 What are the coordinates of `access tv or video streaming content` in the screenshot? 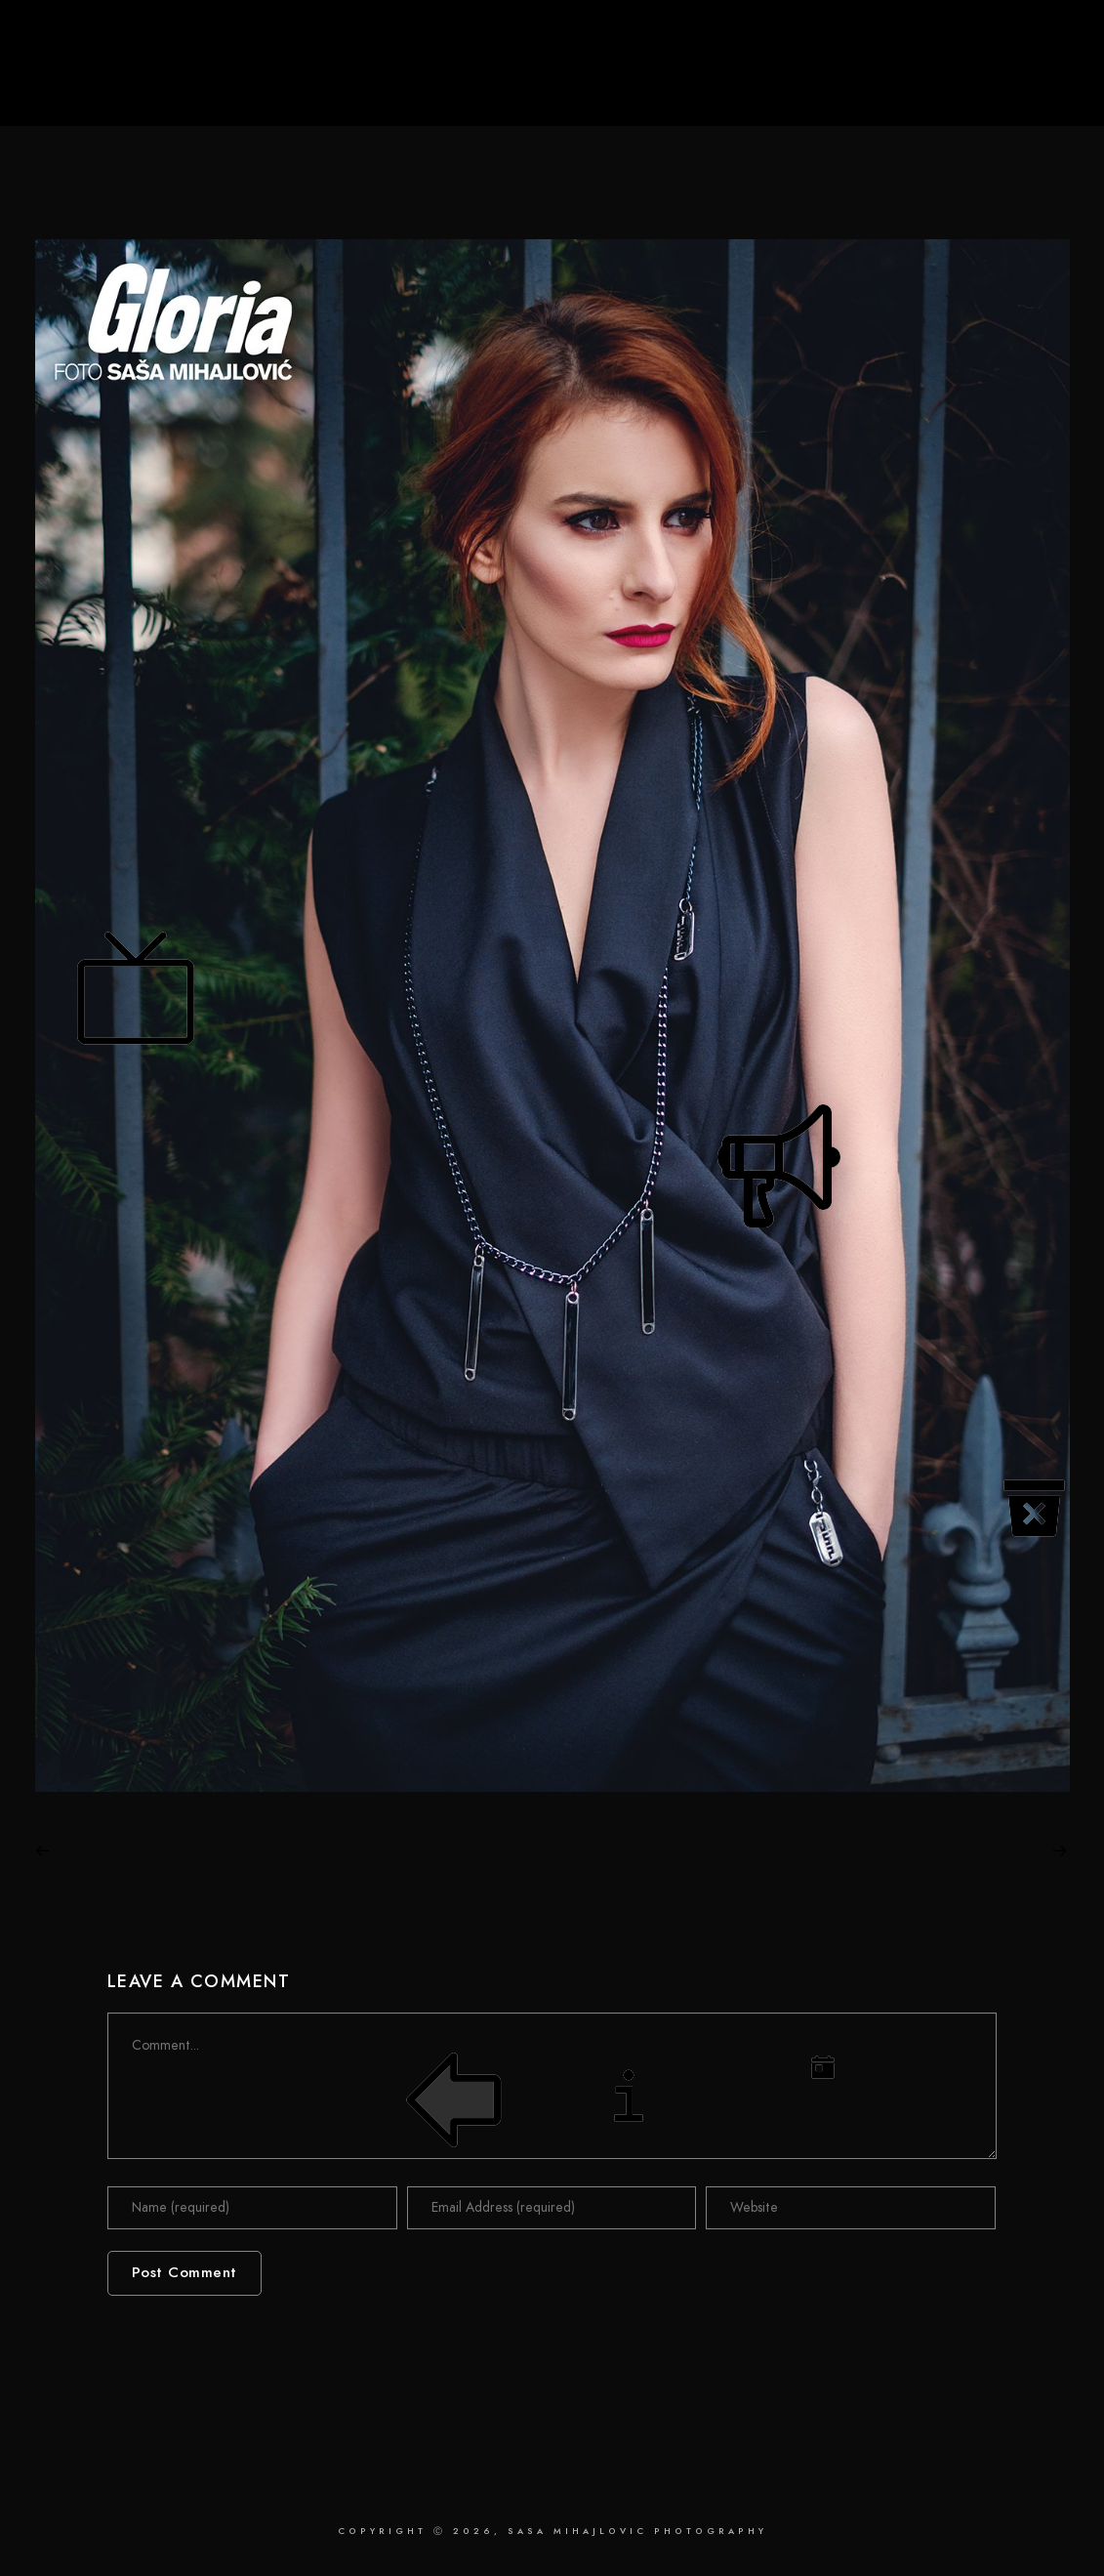 It's located at (136, 995).